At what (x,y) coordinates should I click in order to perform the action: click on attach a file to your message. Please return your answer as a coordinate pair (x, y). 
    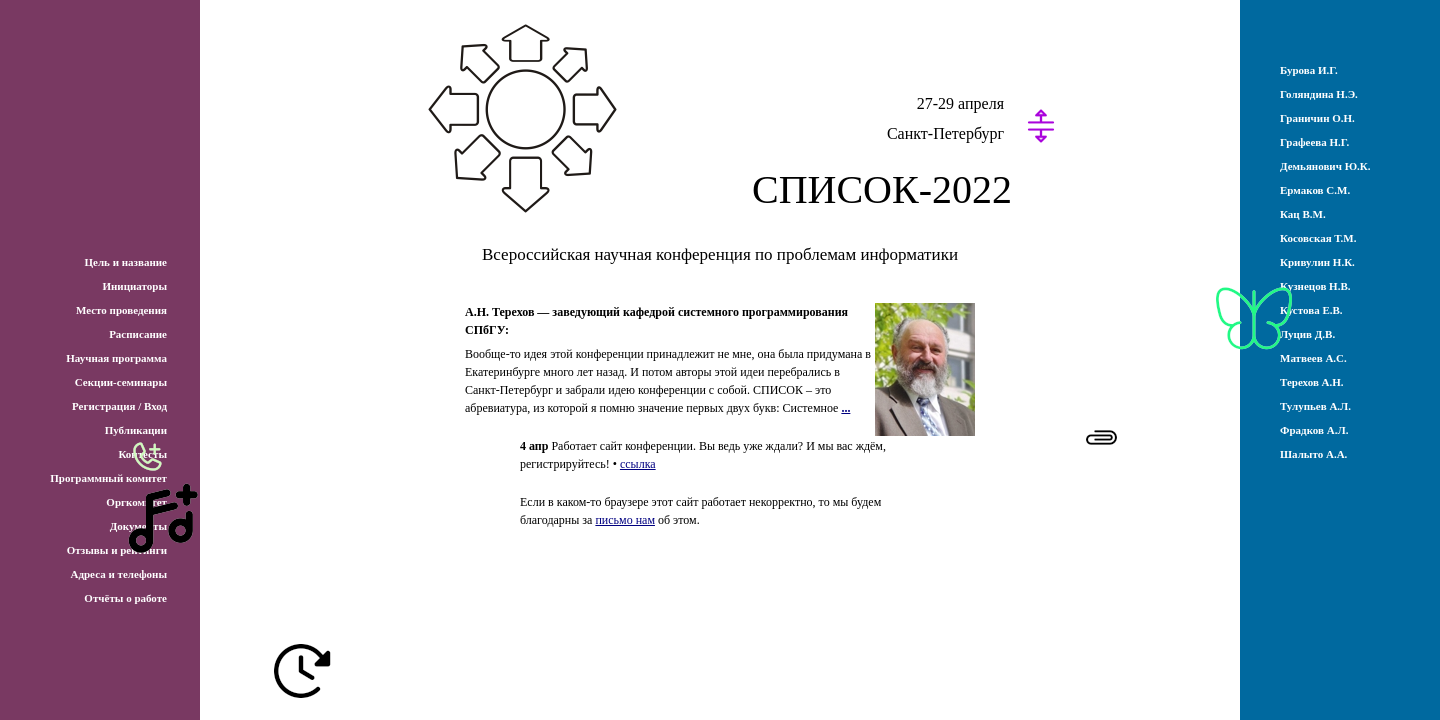
    Looking at the image, I should click on (1101, 437).